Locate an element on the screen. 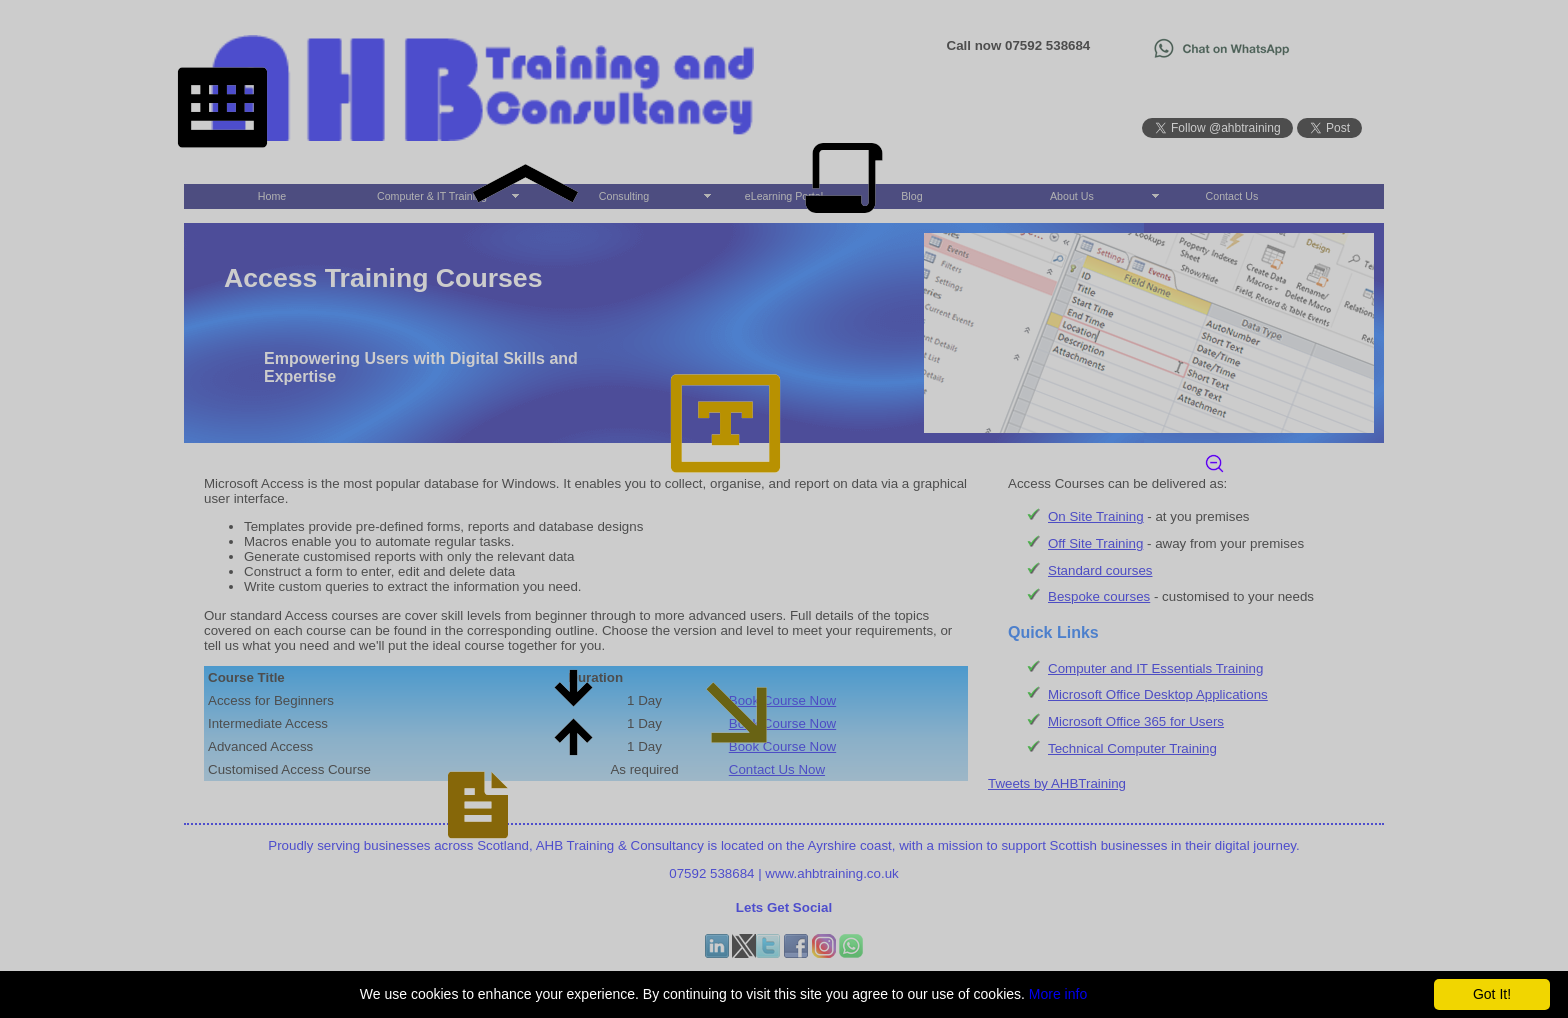  view document details is located at coordinates (478, 805).